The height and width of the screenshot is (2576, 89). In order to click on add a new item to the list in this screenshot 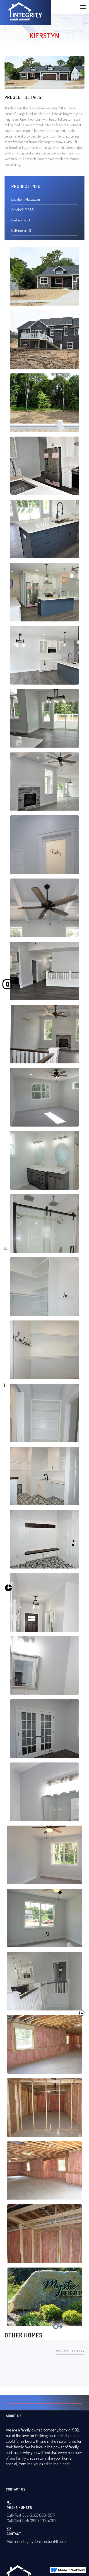, I will do `click(5, 1248)`.